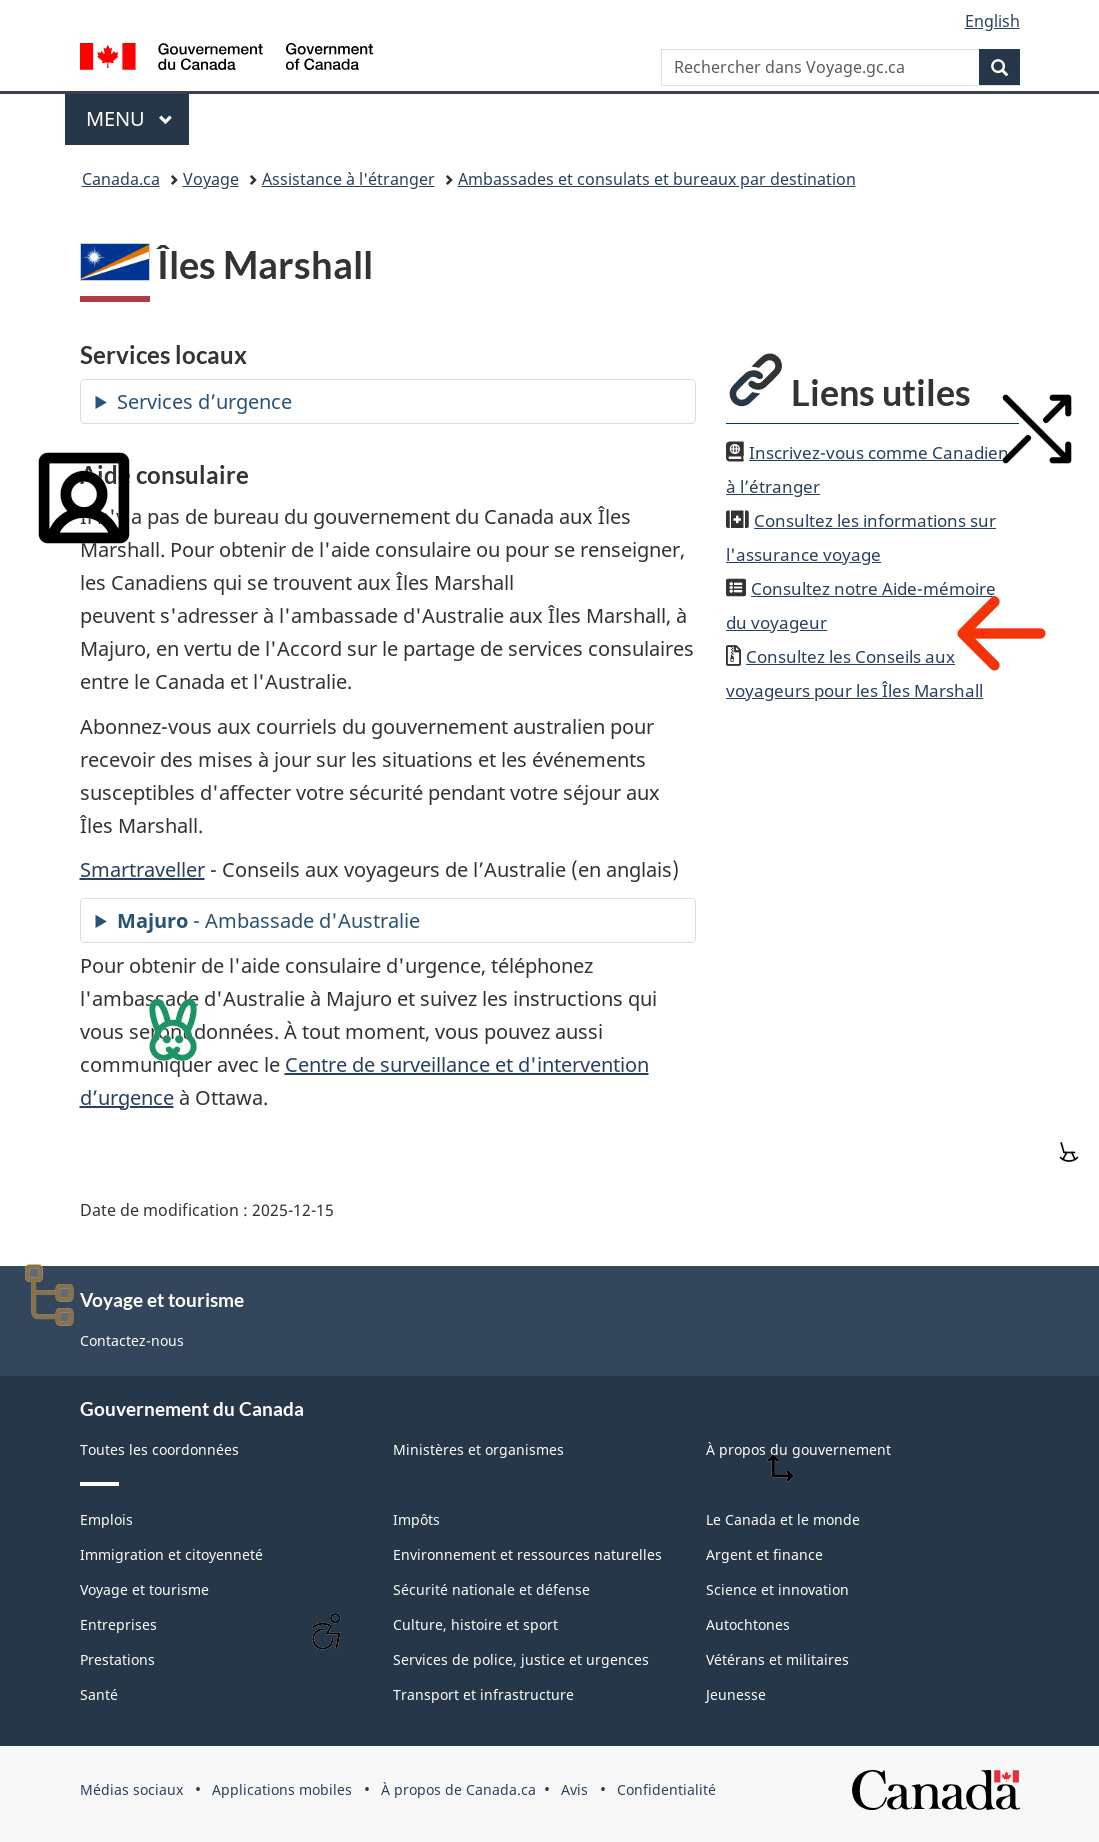 Image resolution: width=1099 pixels, height=1842 pixels. What do you see at coordinates (47, 1295) in the screenshot?
I see `view hierarchical folder structure` at bounding box center [47, 1295].